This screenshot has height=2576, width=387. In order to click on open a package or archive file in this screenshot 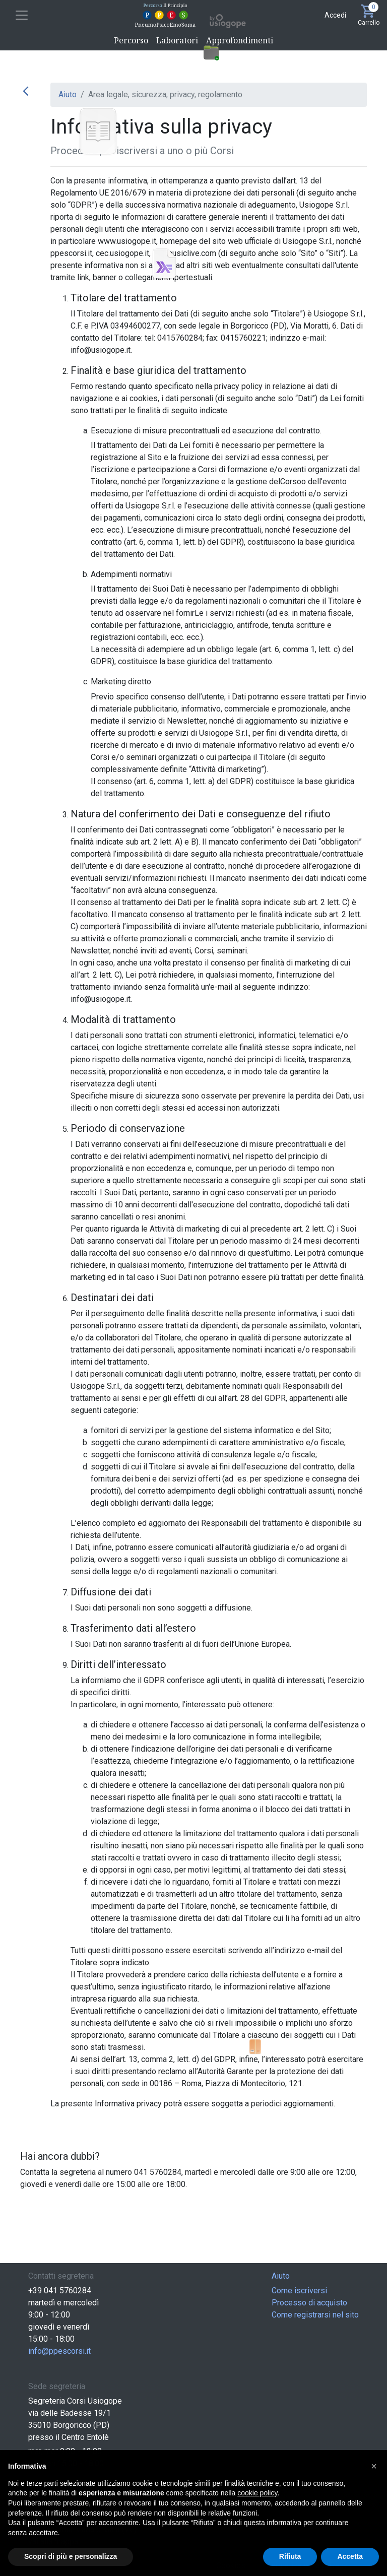, I will do `click(255, 2046)`.